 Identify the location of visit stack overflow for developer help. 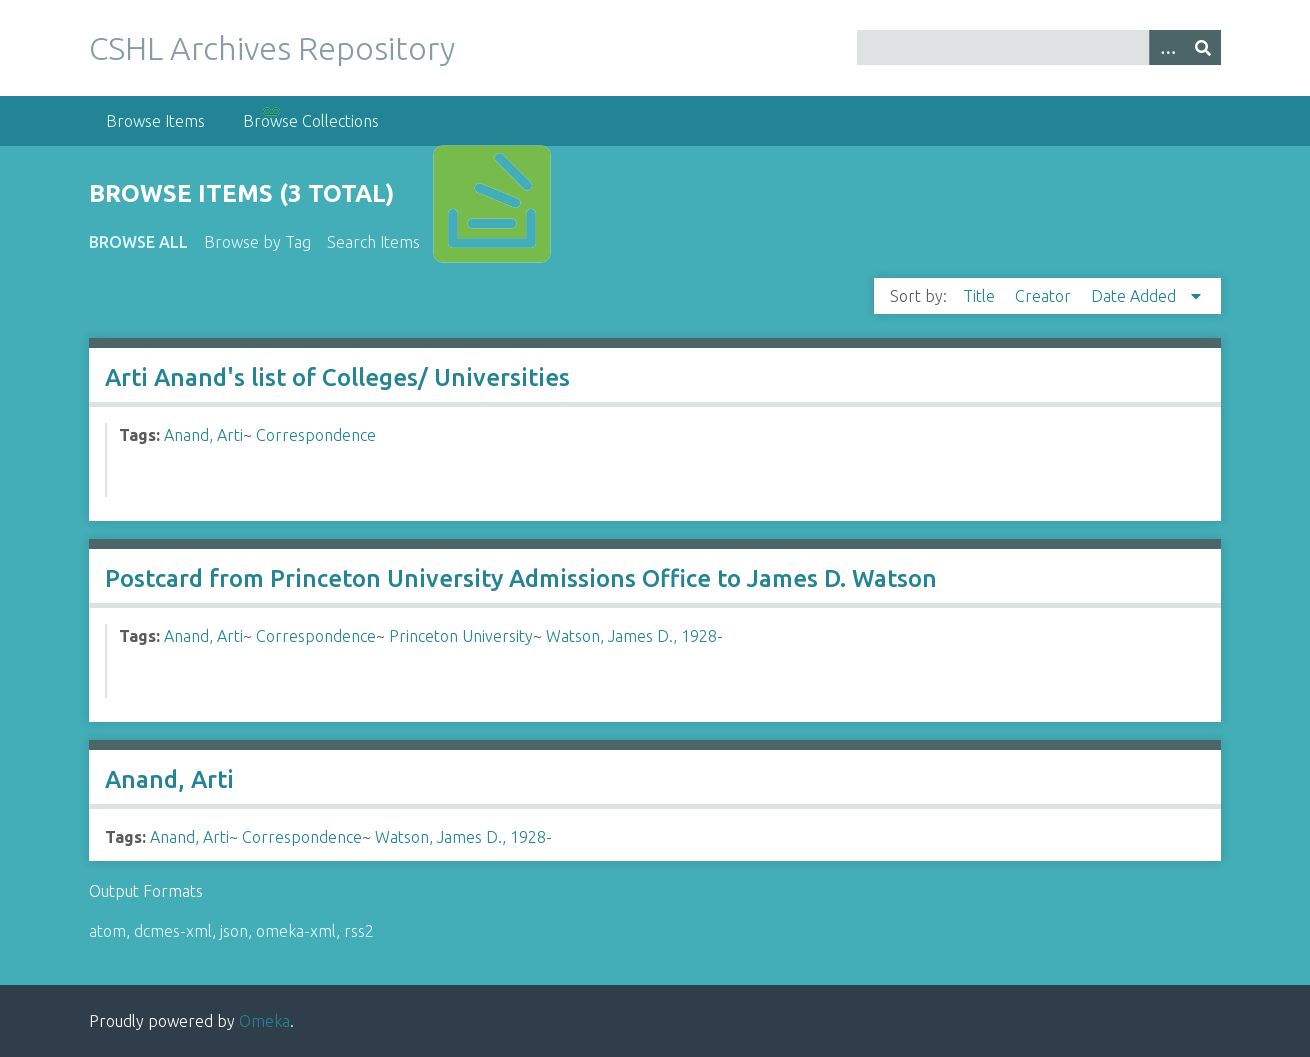
(492, 204).